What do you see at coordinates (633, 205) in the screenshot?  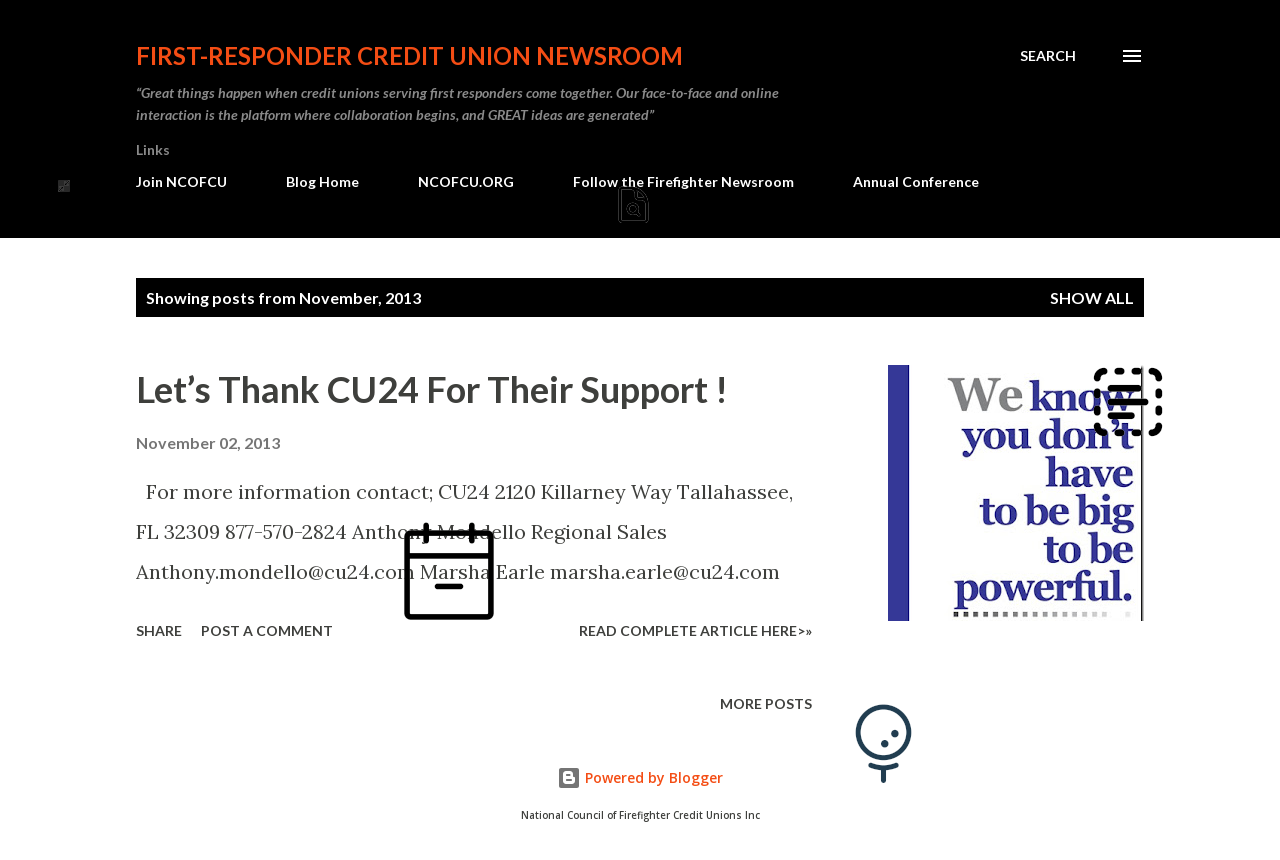 I see `search within a document` at bounding box center [633, 205].